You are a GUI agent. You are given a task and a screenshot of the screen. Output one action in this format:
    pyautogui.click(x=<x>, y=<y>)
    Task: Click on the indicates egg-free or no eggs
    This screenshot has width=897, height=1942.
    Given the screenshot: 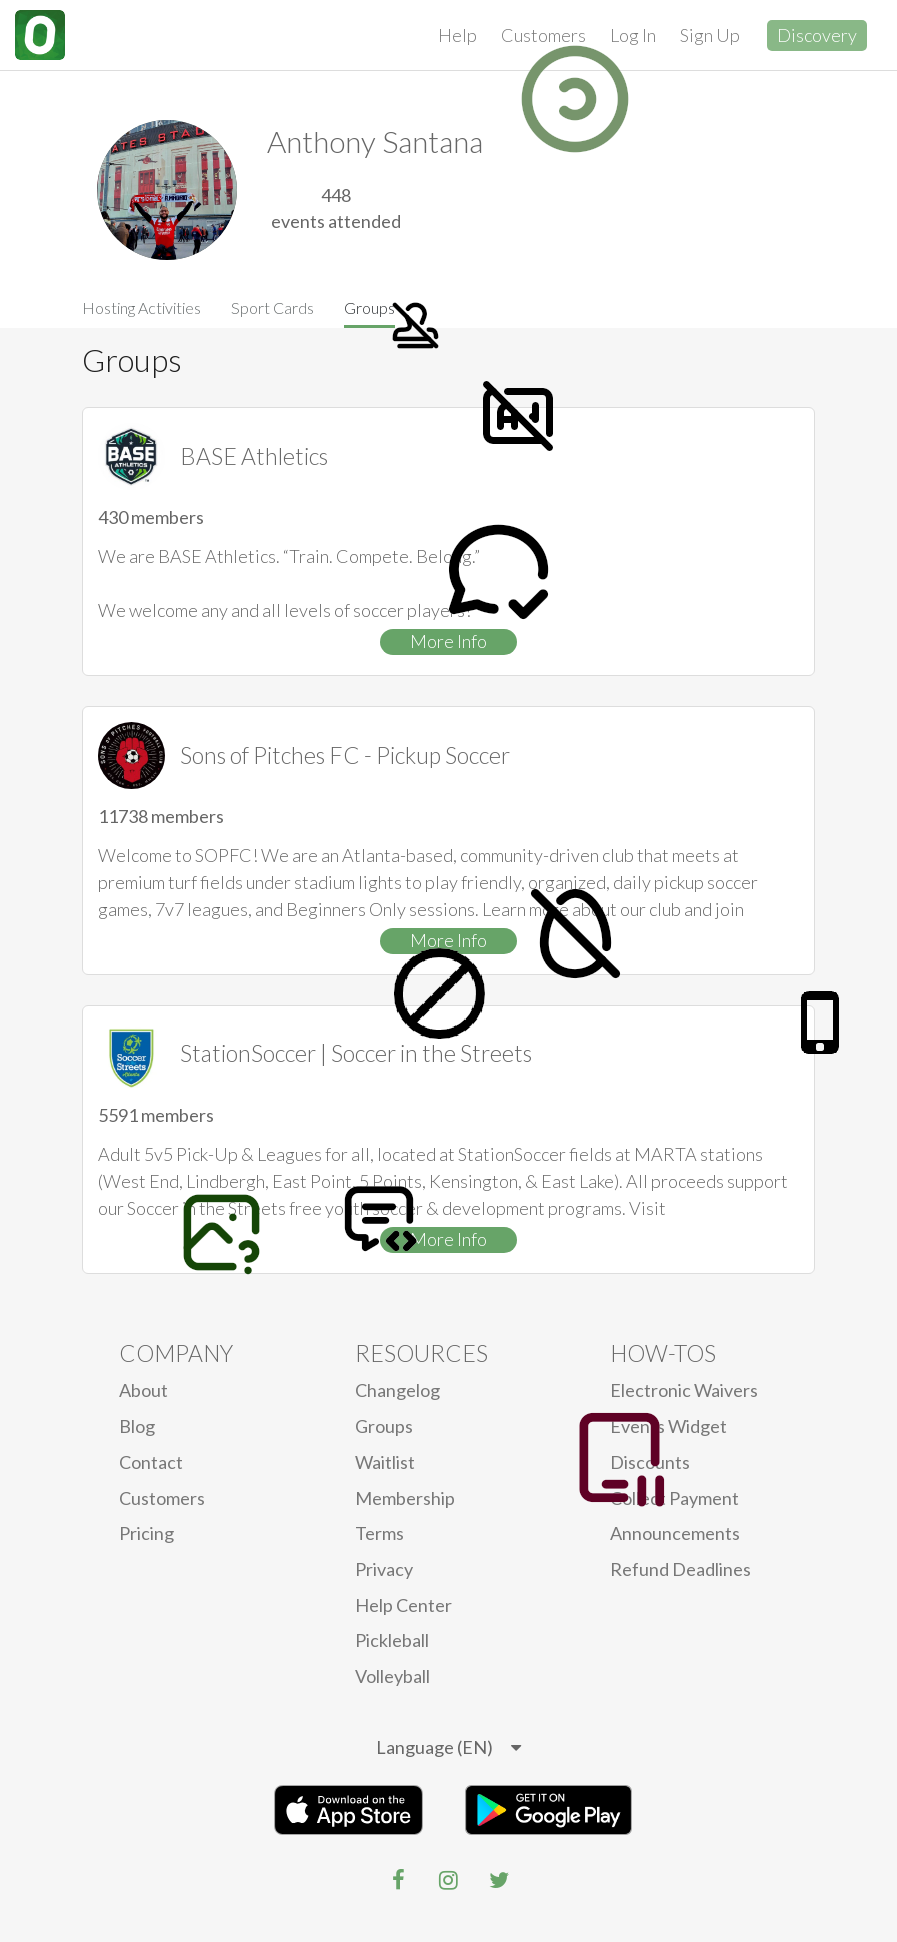 What is the action you would take?
    pyautogui.click(x=575, y=933)
    